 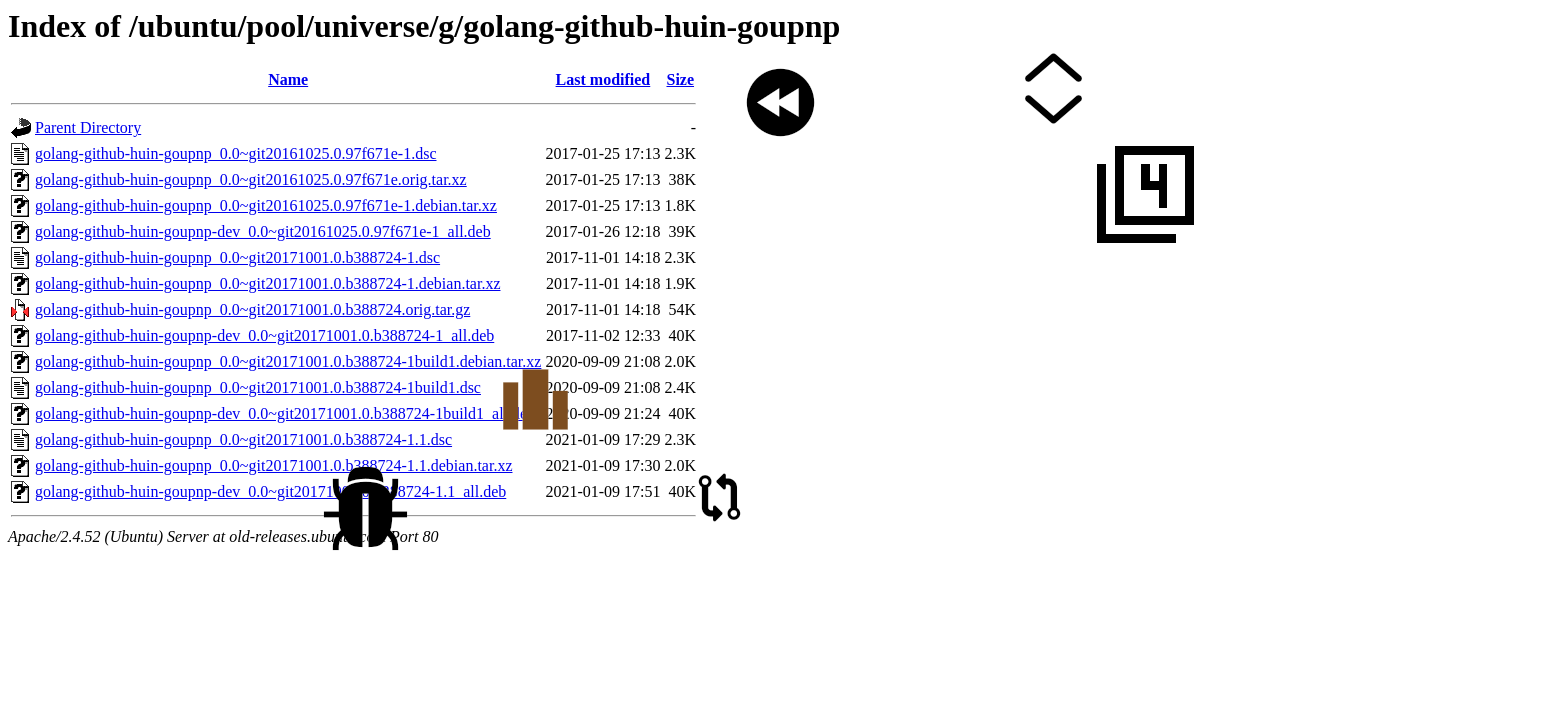 What do you see at coordinates (1053, 88) in the screenshot?
I see `expand or collapse a dropdown menu` at bounding box center [1053, 88].